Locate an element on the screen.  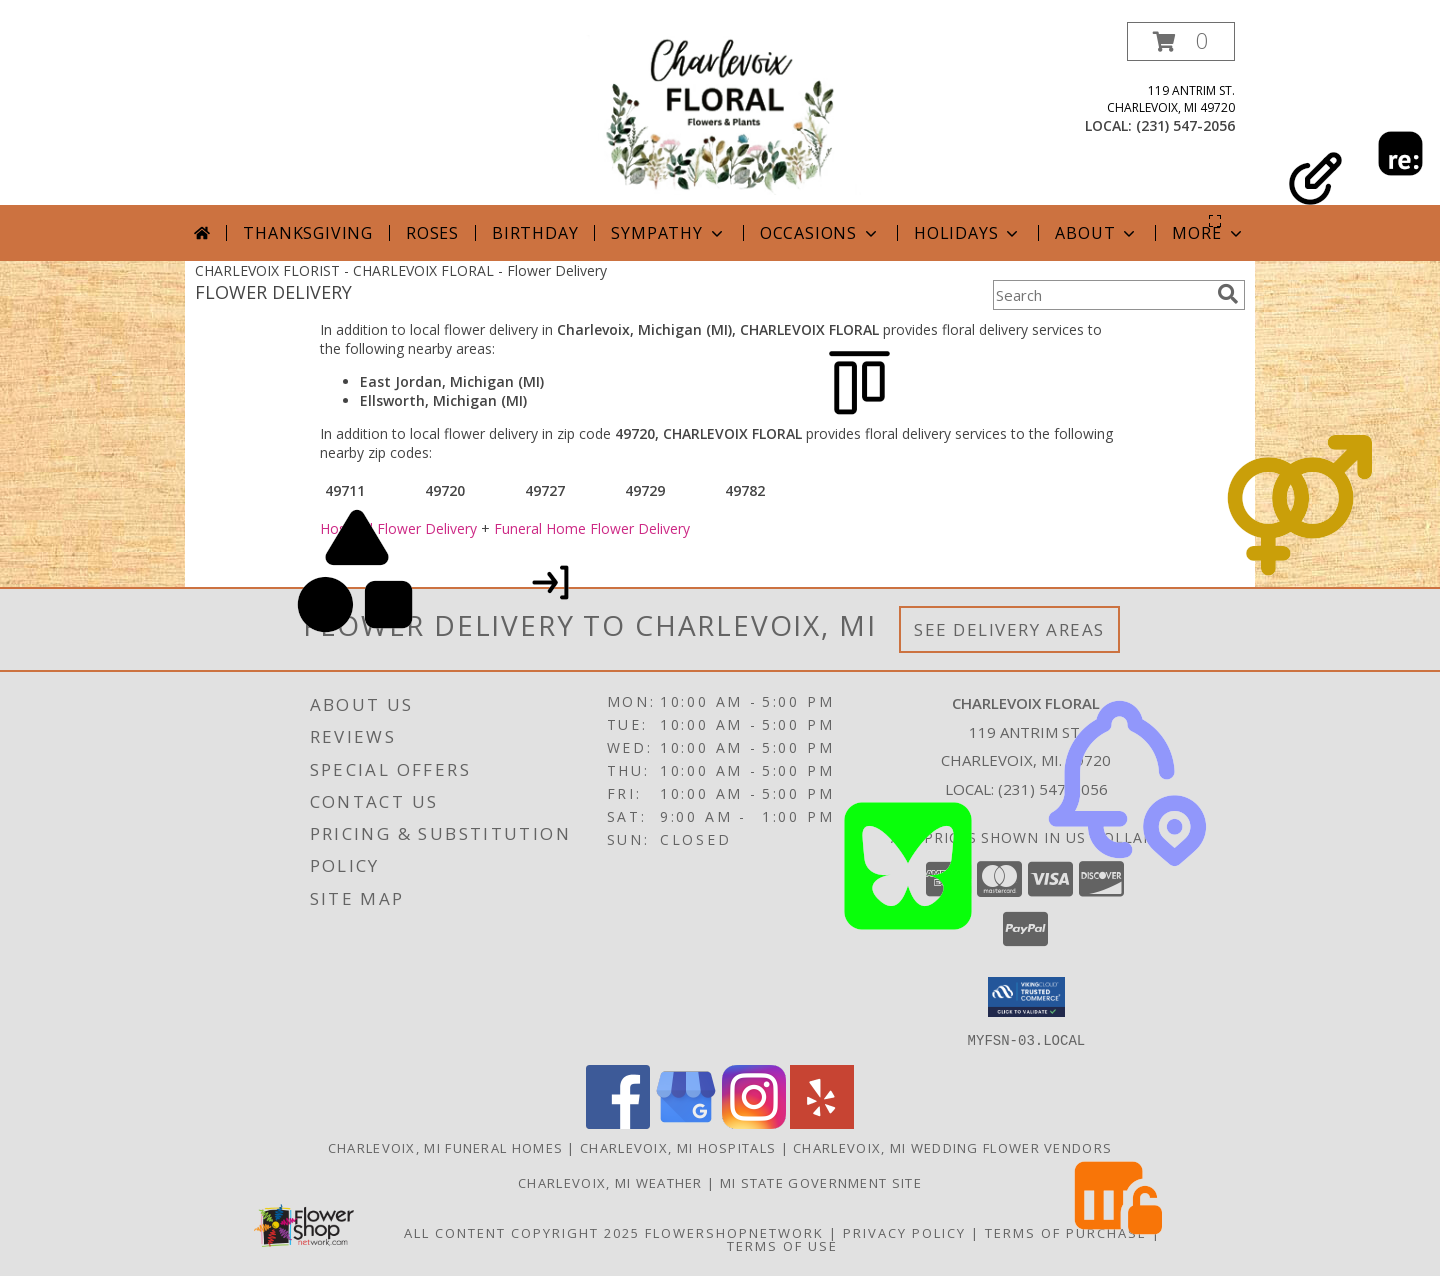
edit your profile or settings is located at coordinates (1315, 178).